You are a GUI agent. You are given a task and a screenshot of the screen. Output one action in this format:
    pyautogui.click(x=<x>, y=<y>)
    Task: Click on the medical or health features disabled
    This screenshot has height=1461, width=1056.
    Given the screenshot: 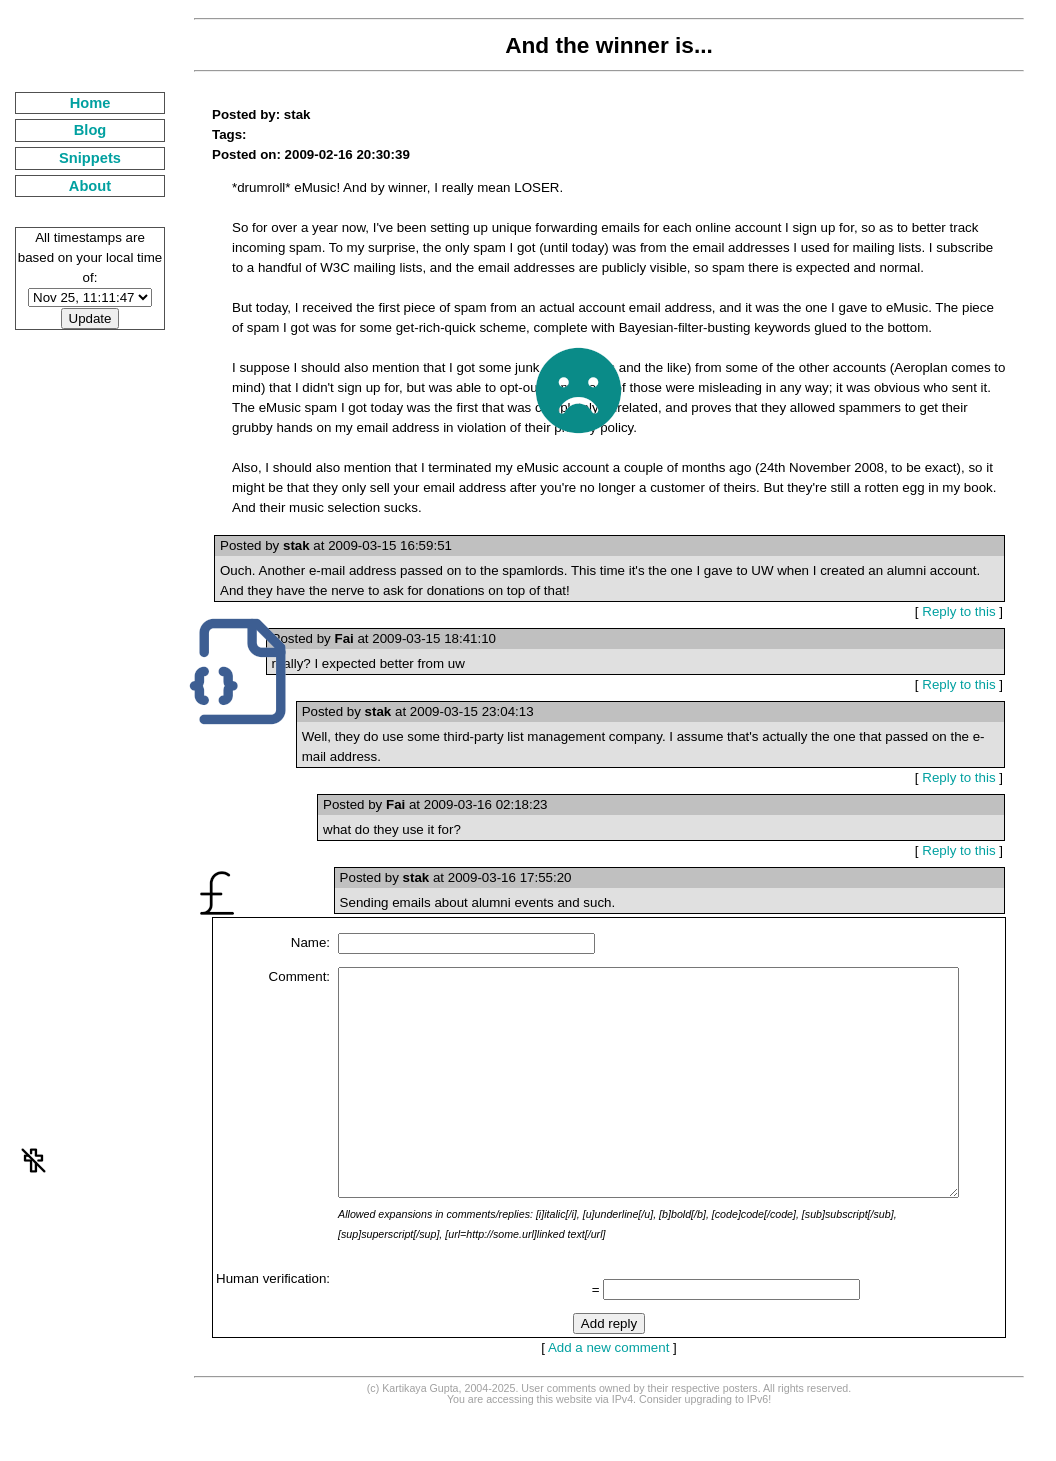 What is the action you would take?
    pyautogui.click(x=33, y=1160)
    